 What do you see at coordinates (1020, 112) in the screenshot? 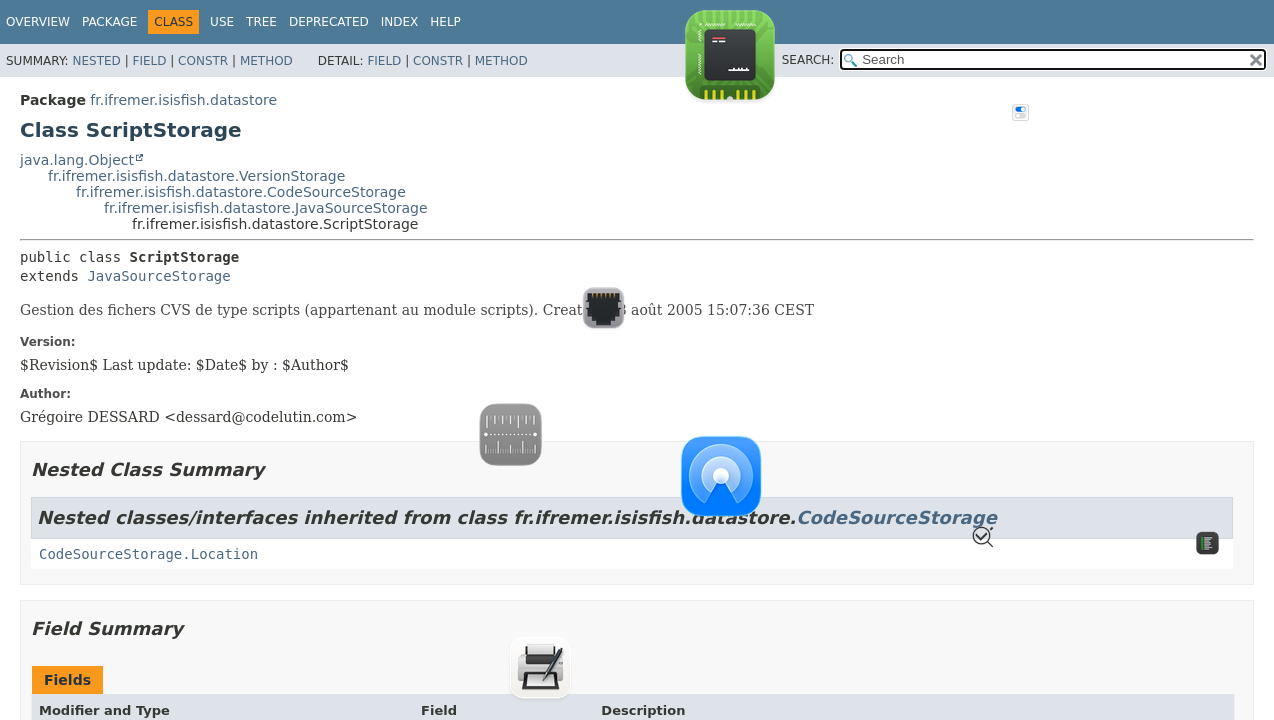
I see `open desktop preferences or settings` at bounding box center [1020, 112].